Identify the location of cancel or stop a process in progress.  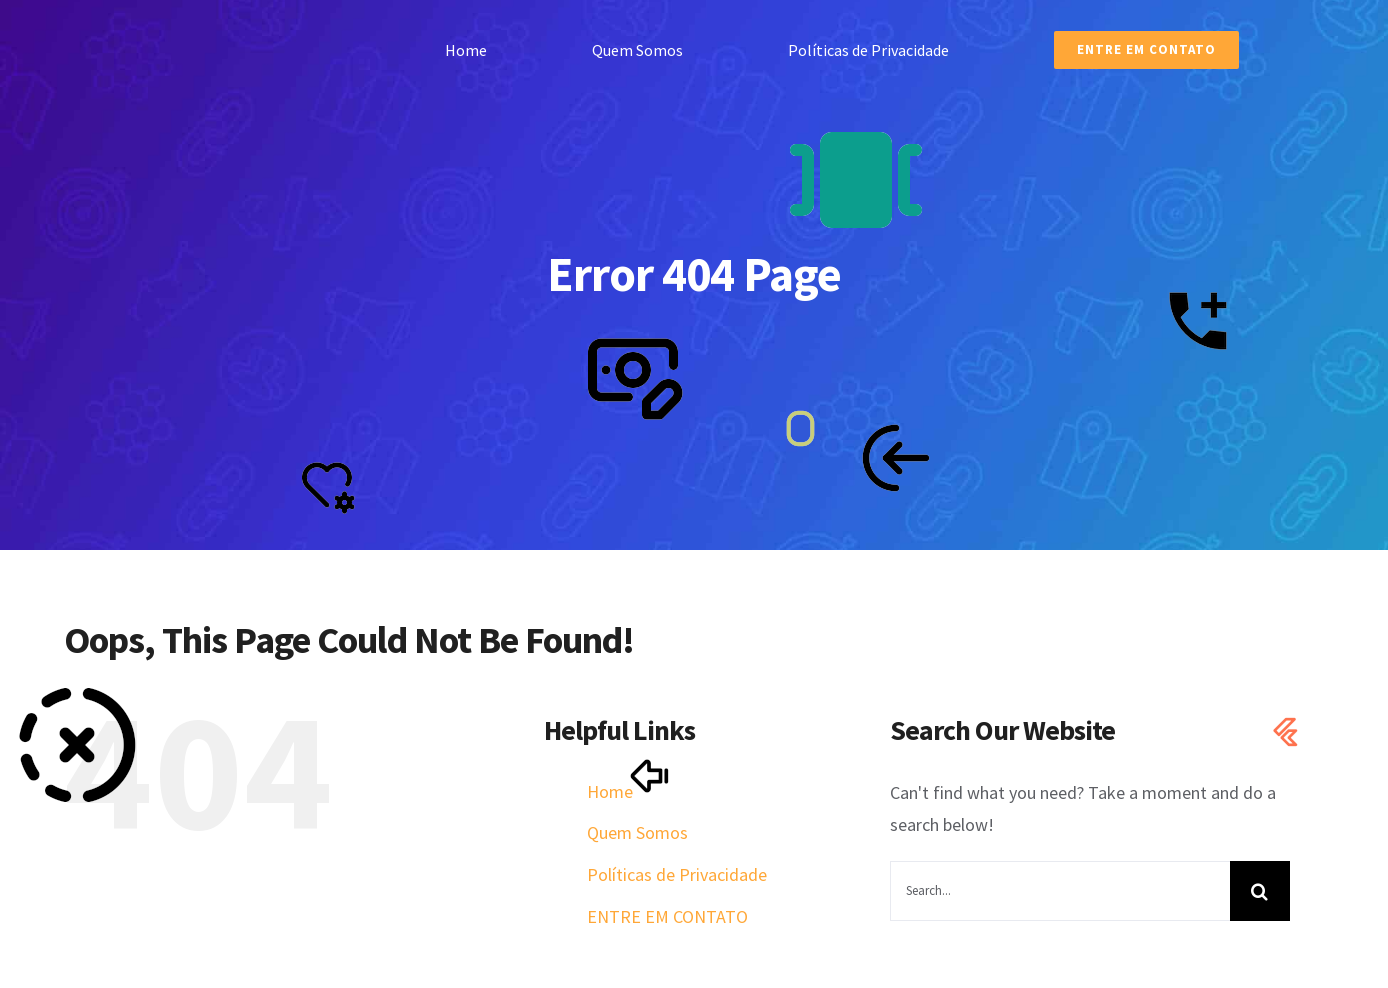
(77, 745).